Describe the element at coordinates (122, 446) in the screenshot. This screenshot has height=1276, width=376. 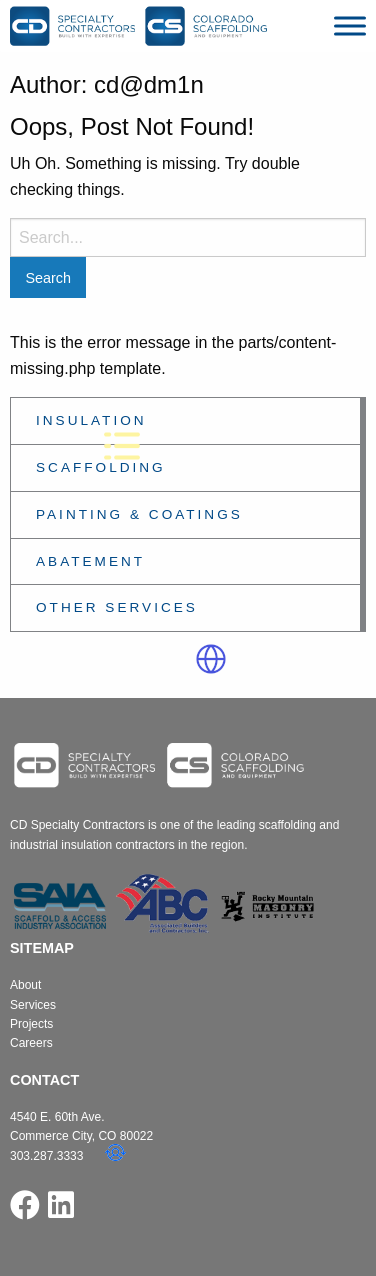
I see `view items in a list format` at that location.